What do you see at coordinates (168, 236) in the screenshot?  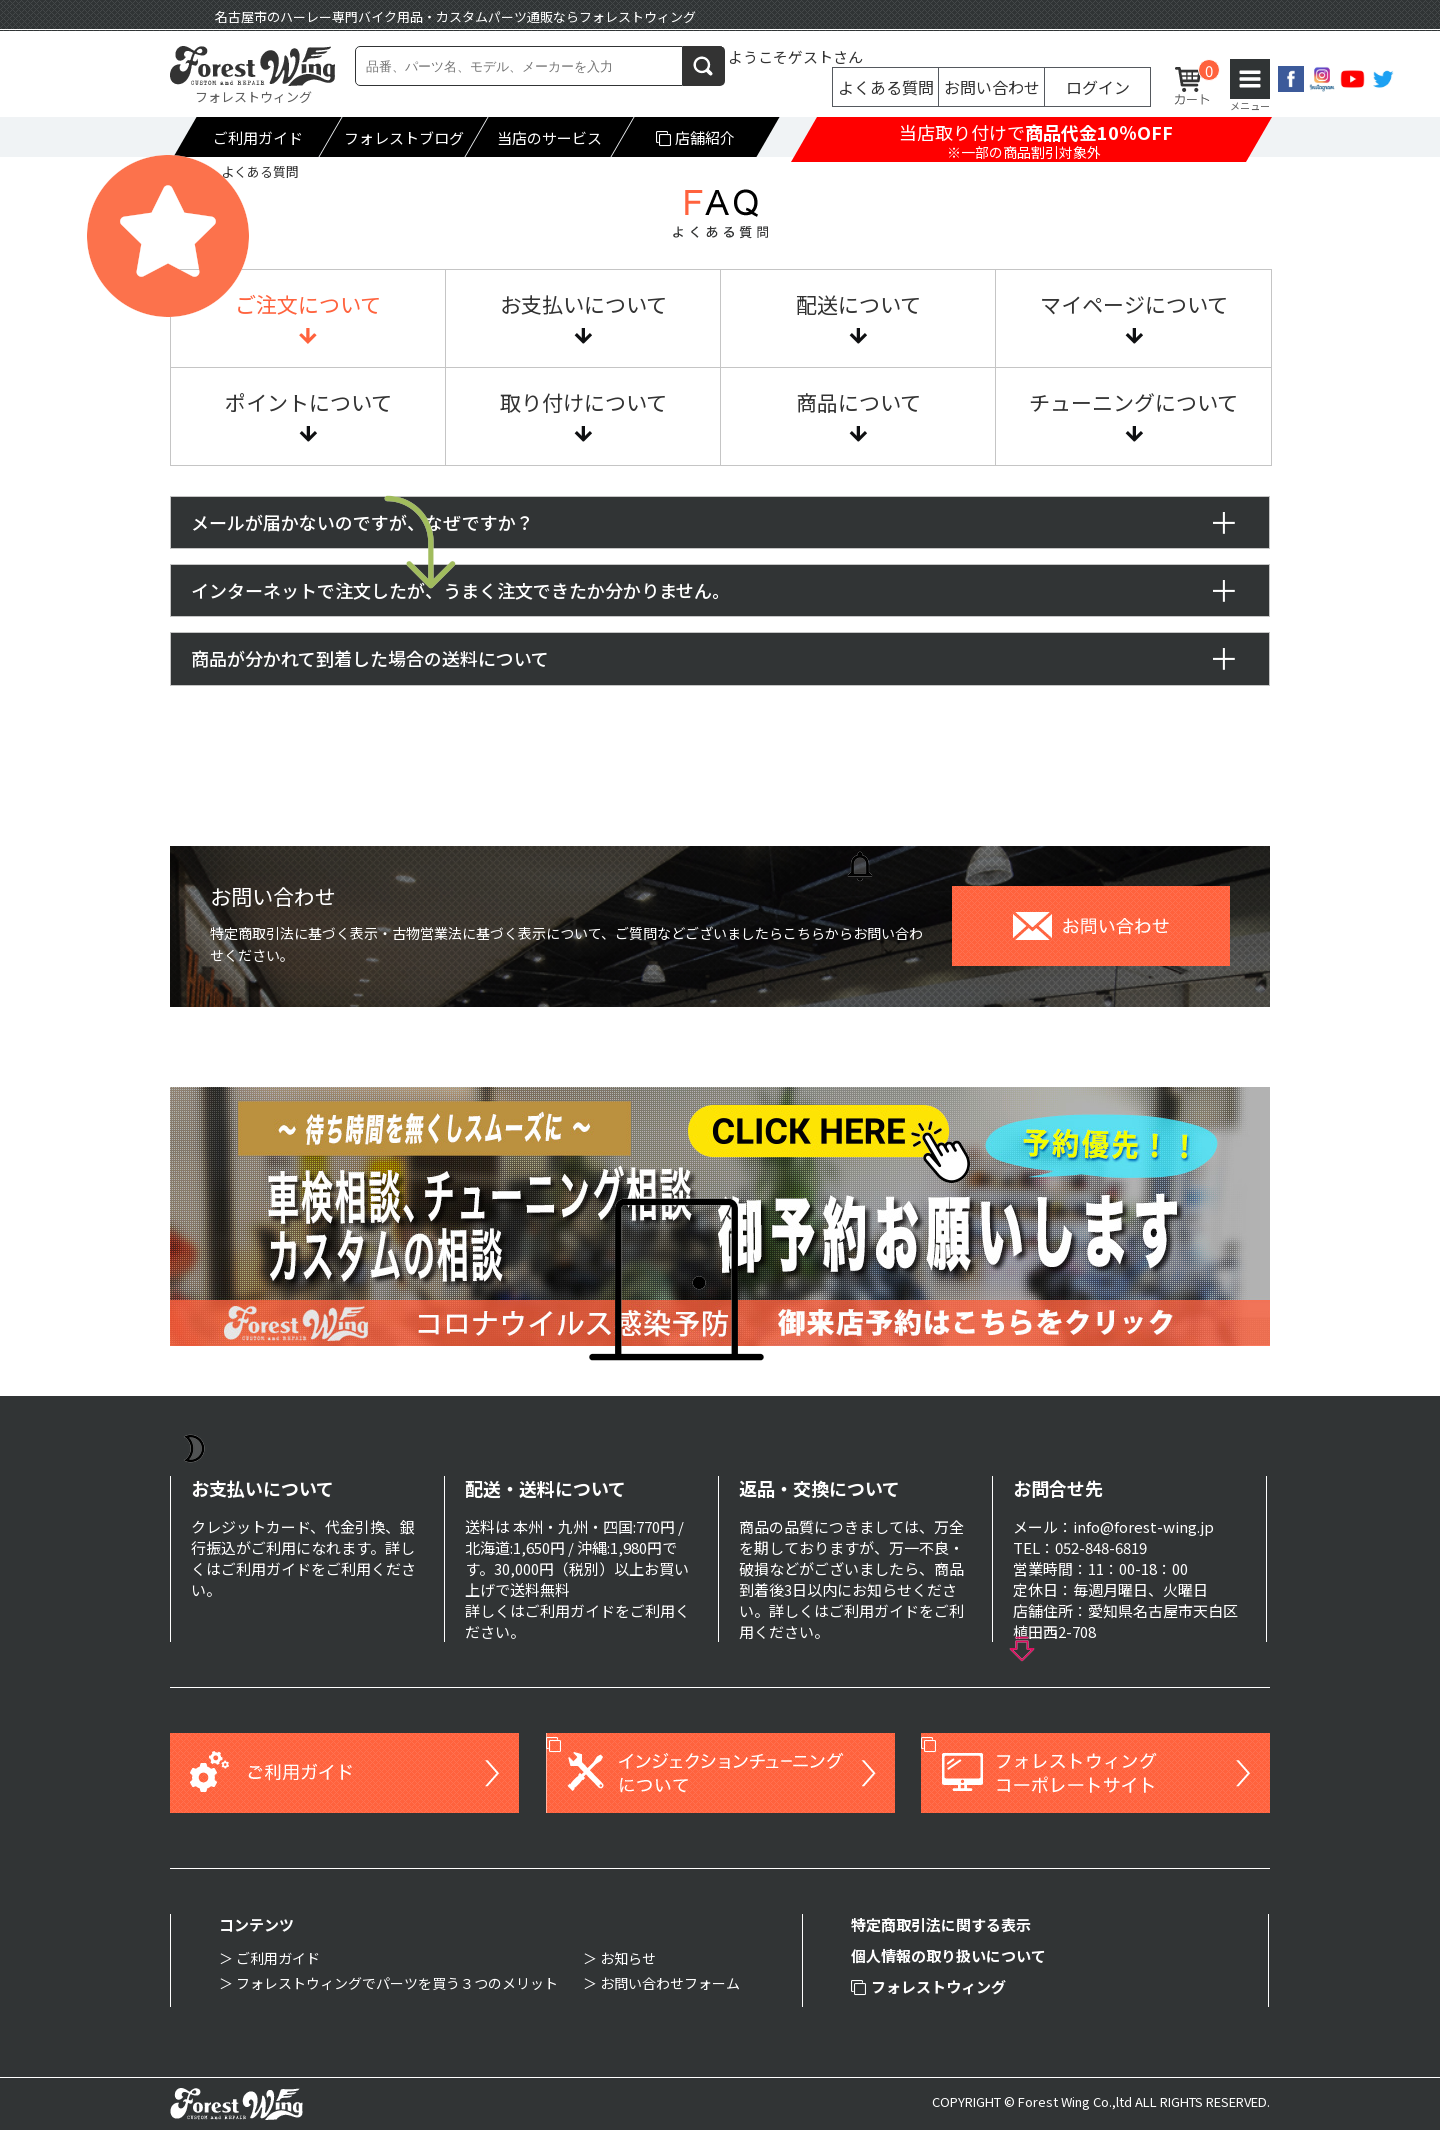 I see `star or favorite an item in your feed` at bounding box center [168, 236].